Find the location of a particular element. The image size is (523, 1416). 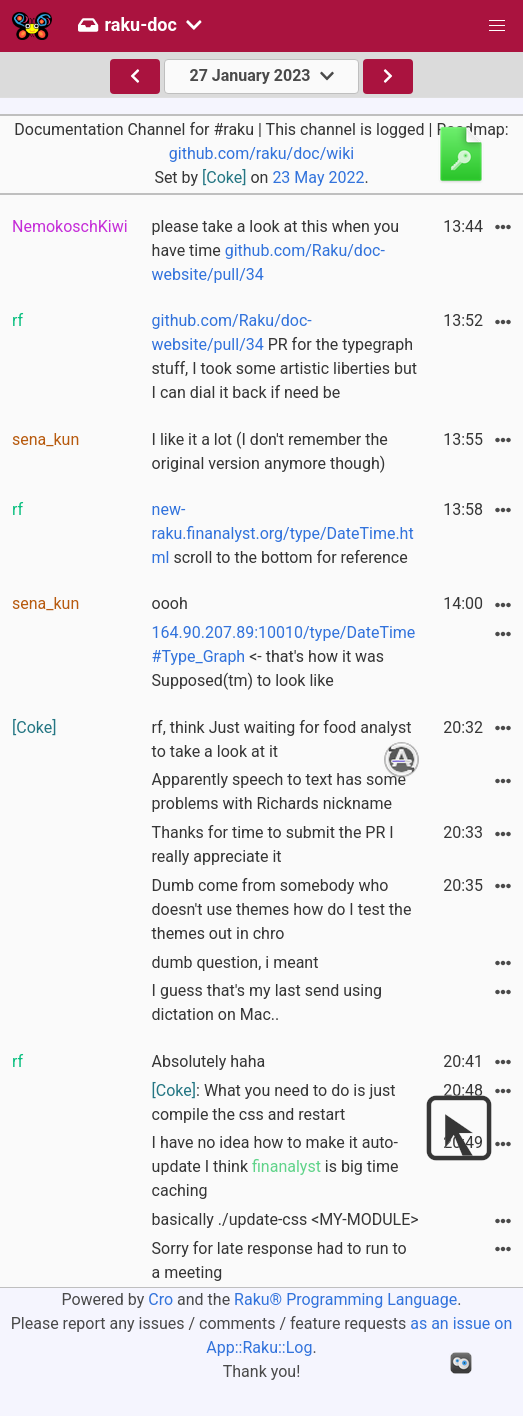

a PEM key file for secure authentication is located at coordinates (461, 155).